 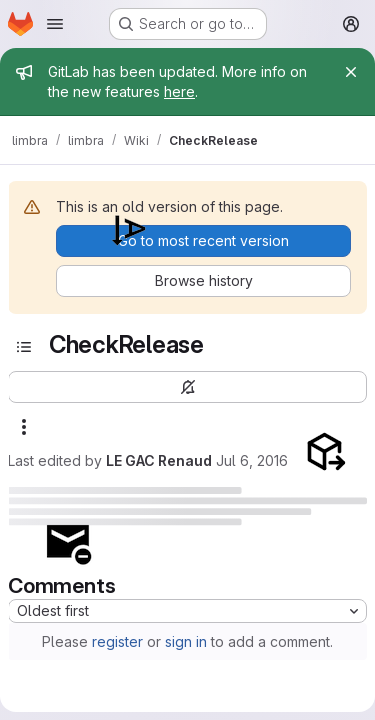 I want to click on unsubscribe from a mailing list, so click(x=68, y=546).